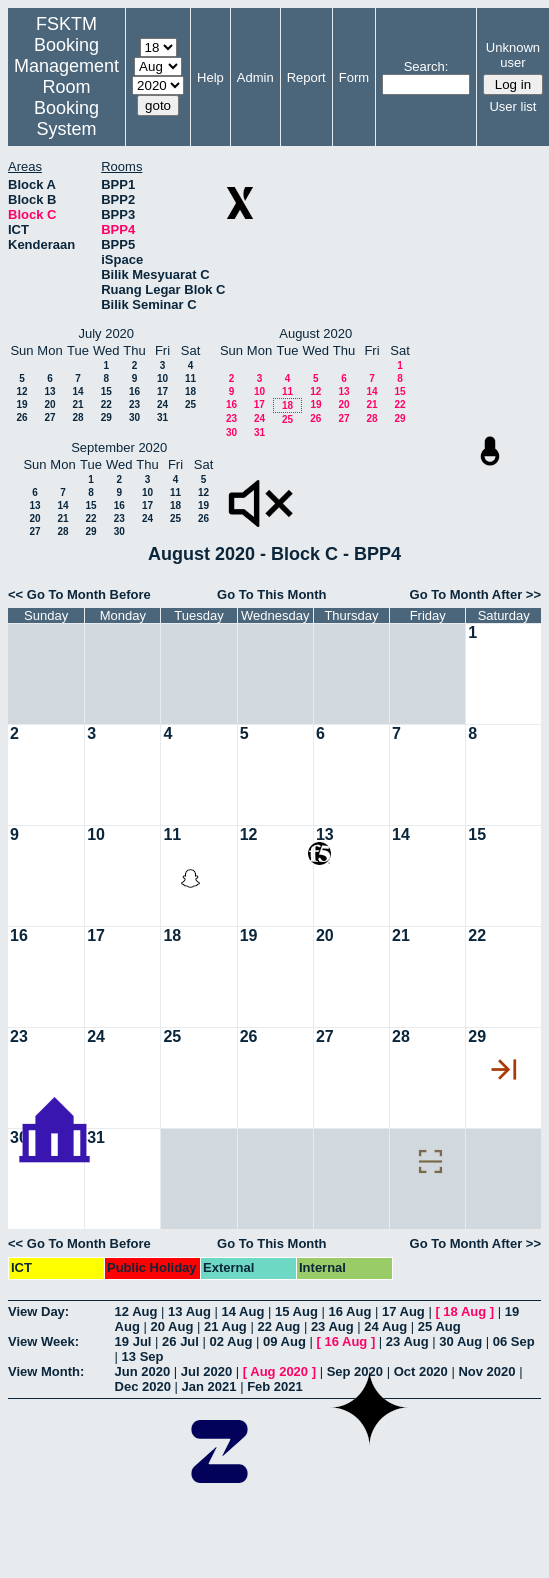 This screenshot has width=549, height=1578. What do you see at coordinates (219, 1451) in the screenshot?
I see `open zulip messaging app` at bounding box center [219, 1451].